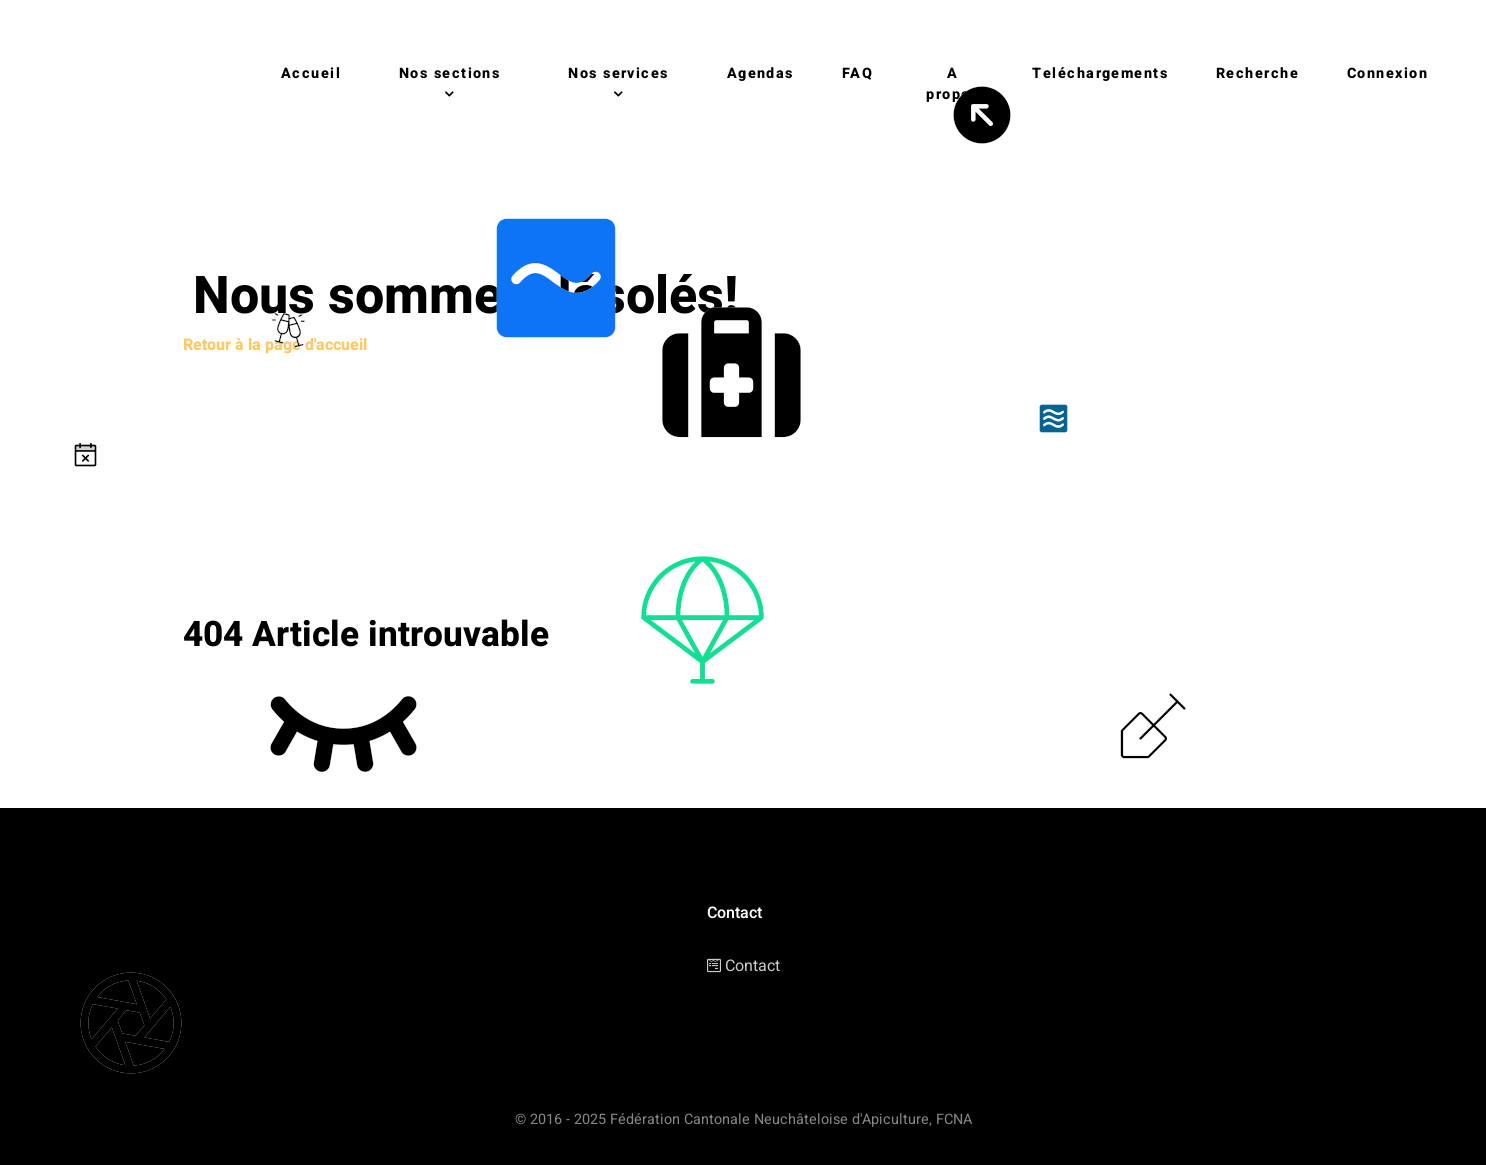 The image size is (1486, 1165). Describe the element at coordinates (289, 330) in the screenshot. I see `celebrate an achievement or milestone` at that location.